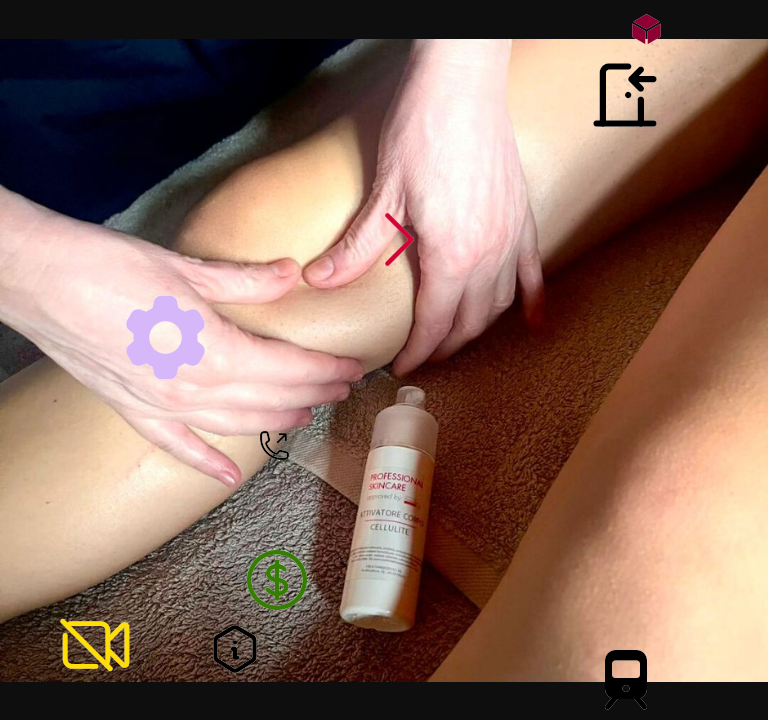  I want to click on video camera is off, so click(96, 645).